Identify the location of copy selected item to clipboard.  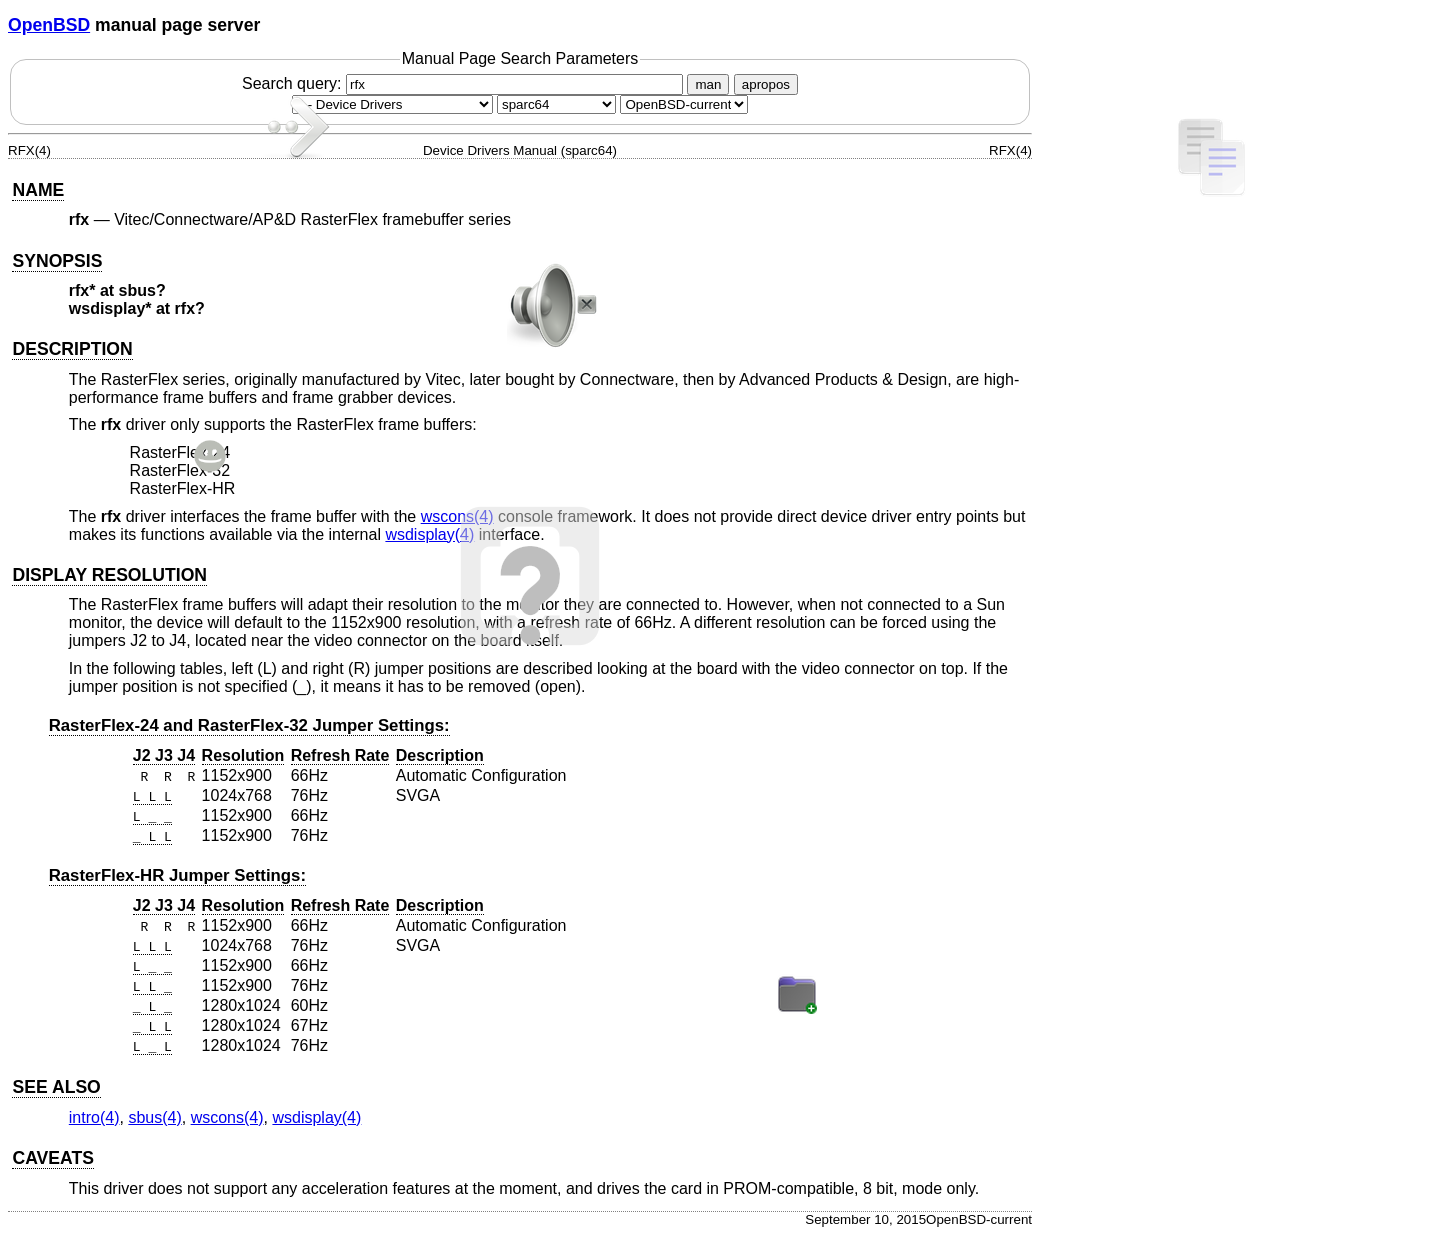
(1211, 156).